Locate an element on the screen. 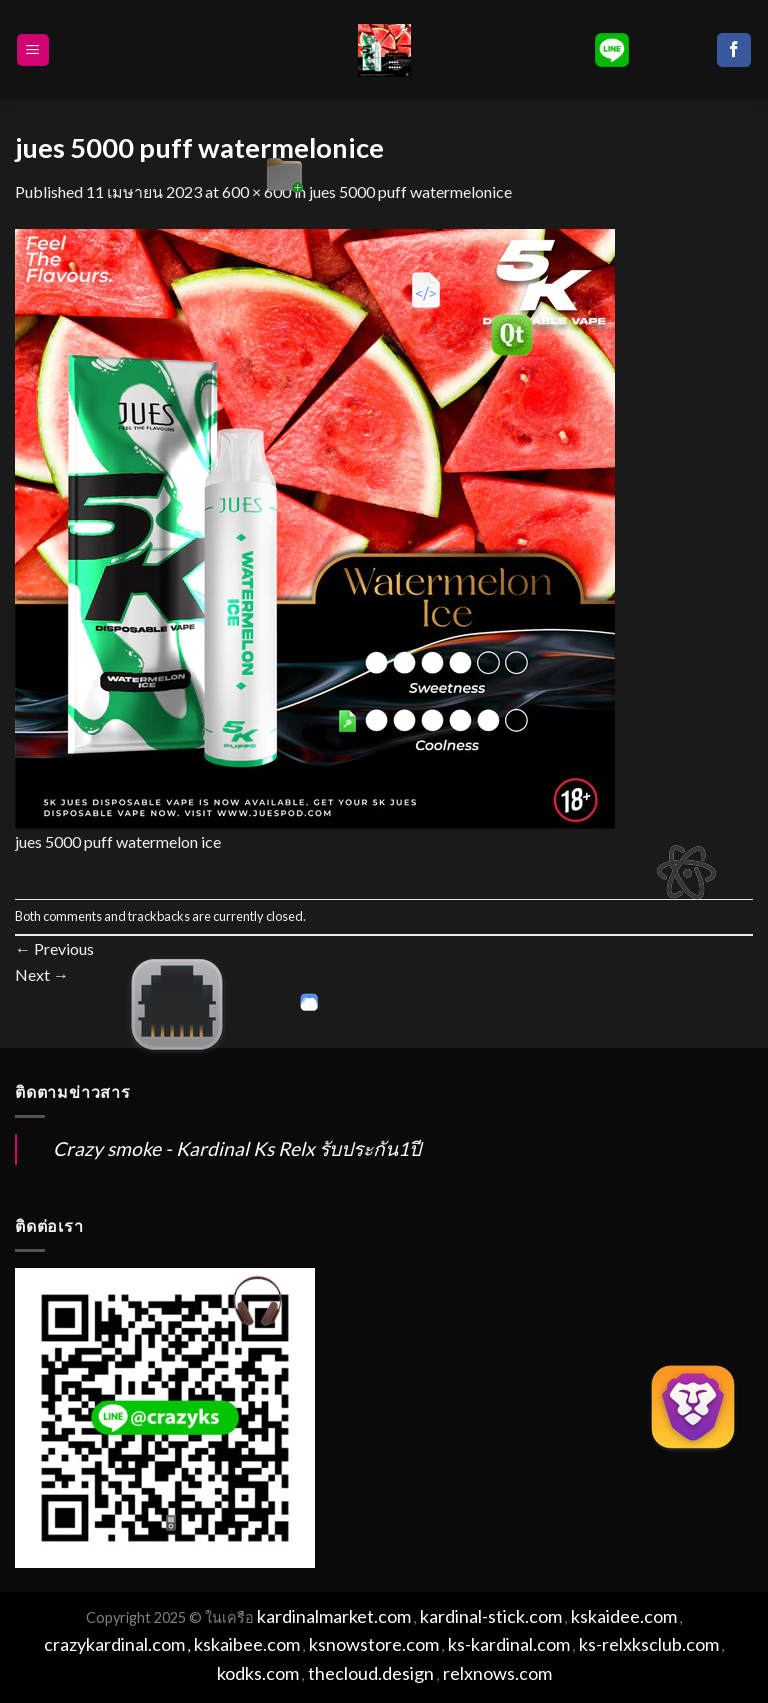 Image resolution: width=768 pixels, height=1703 pixels. connect bluetooth headphones is located at coordinates (257, 1301).